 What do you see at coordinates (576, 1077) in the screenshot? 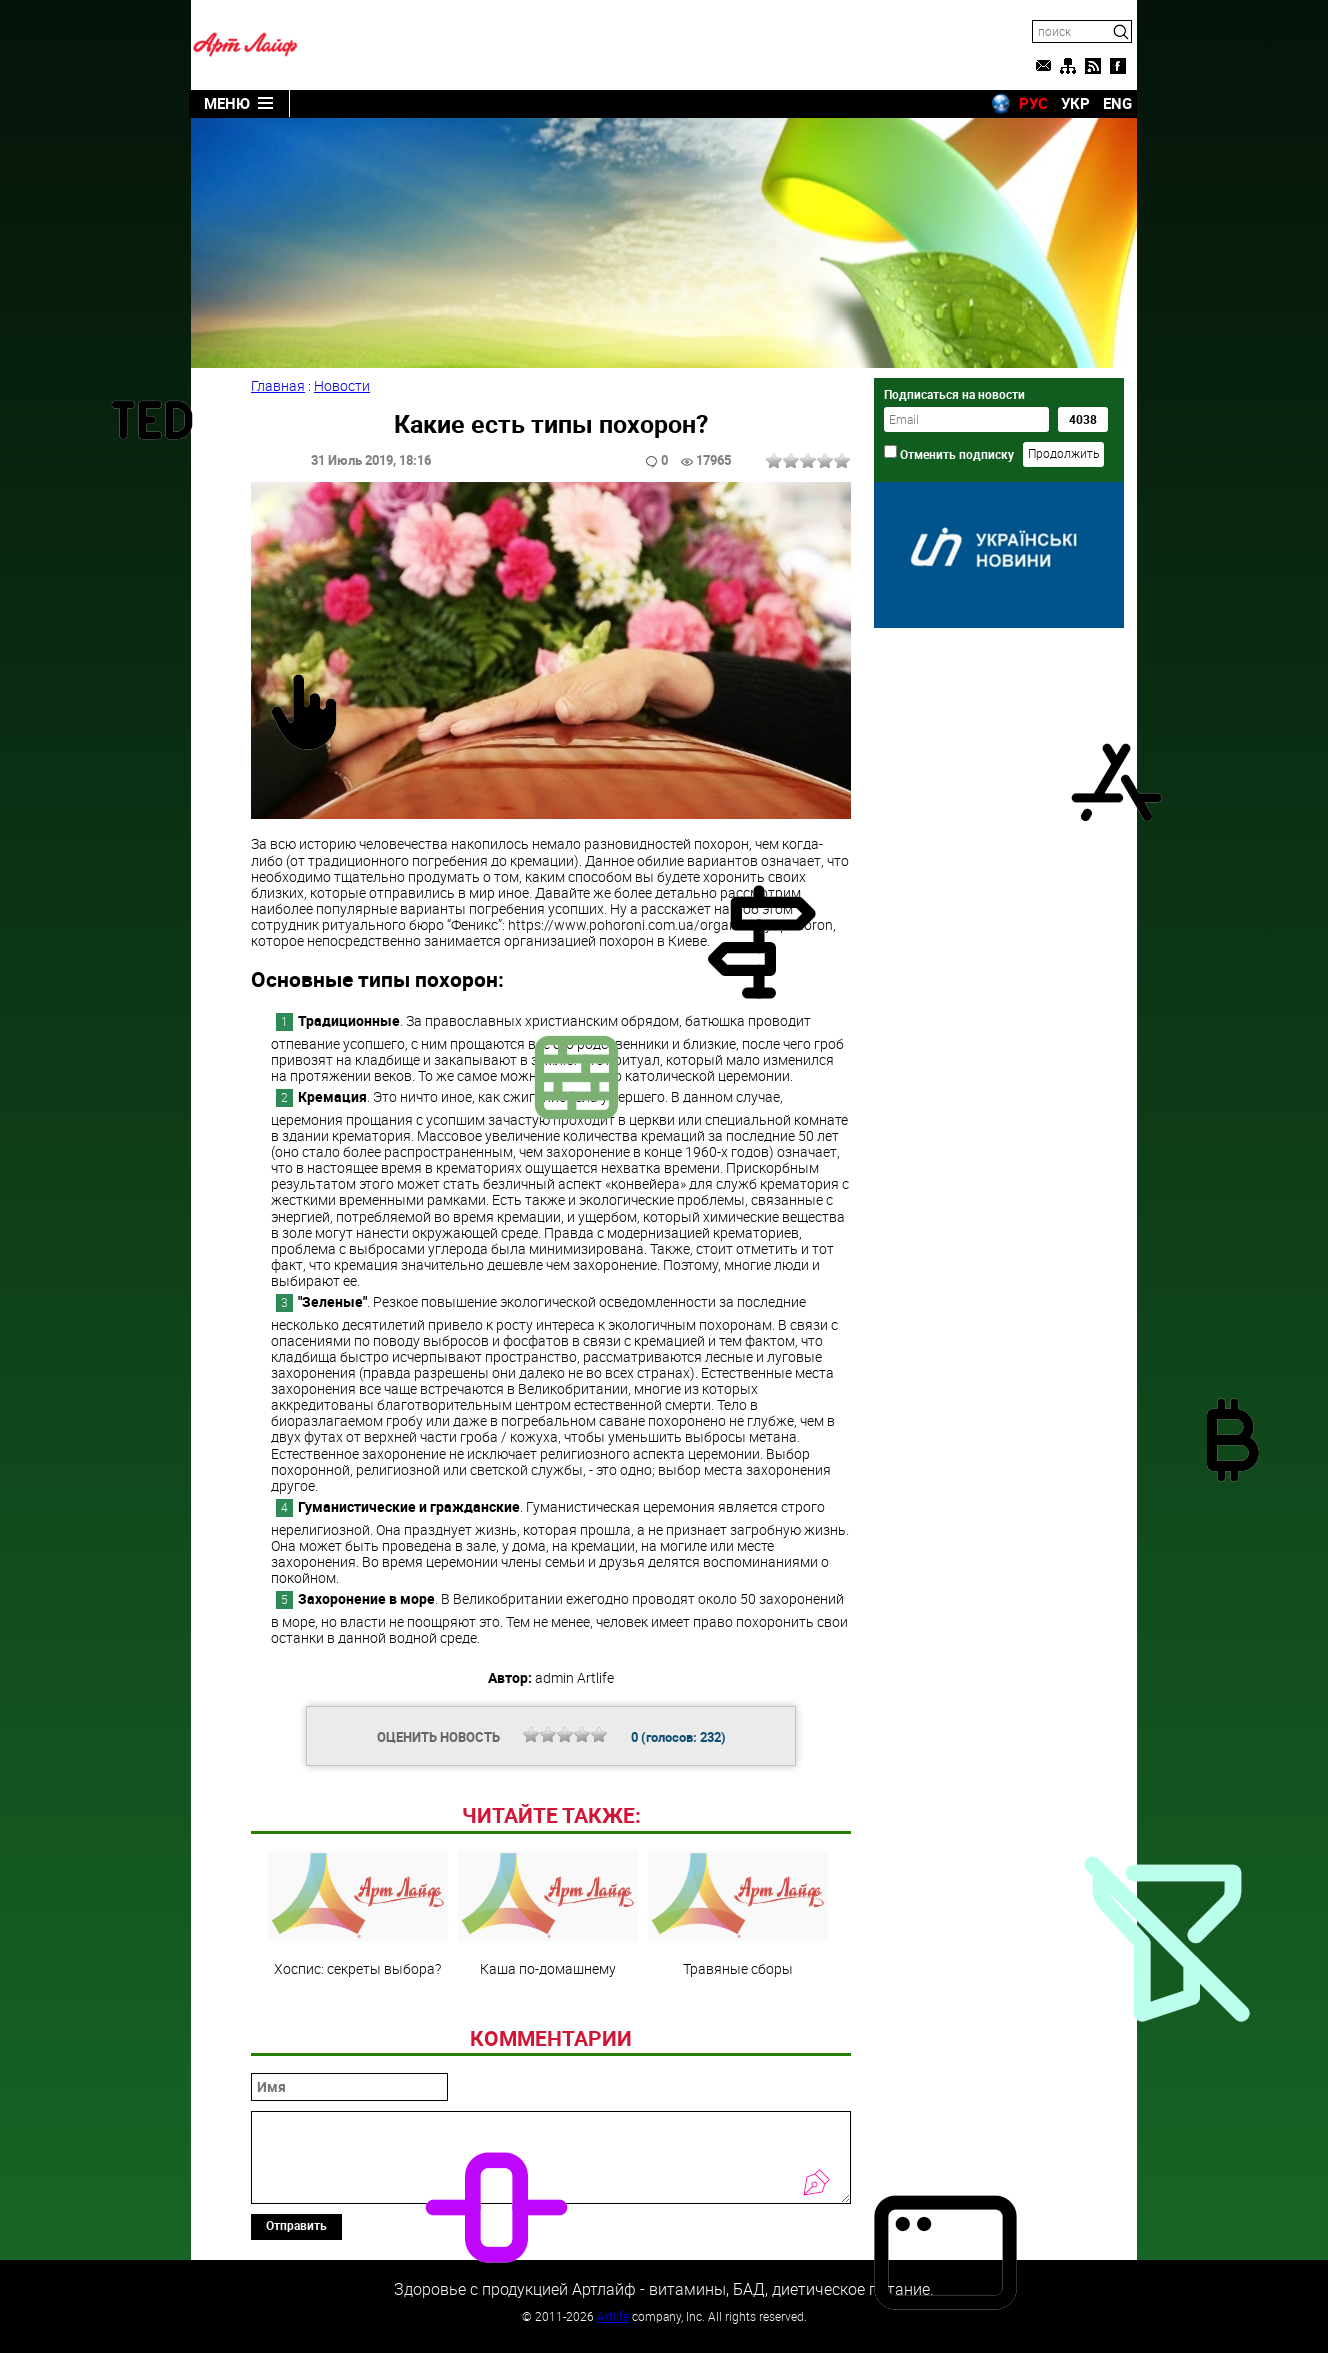
I see `view wall or barrier settings` at bounding box center [576, 1077].